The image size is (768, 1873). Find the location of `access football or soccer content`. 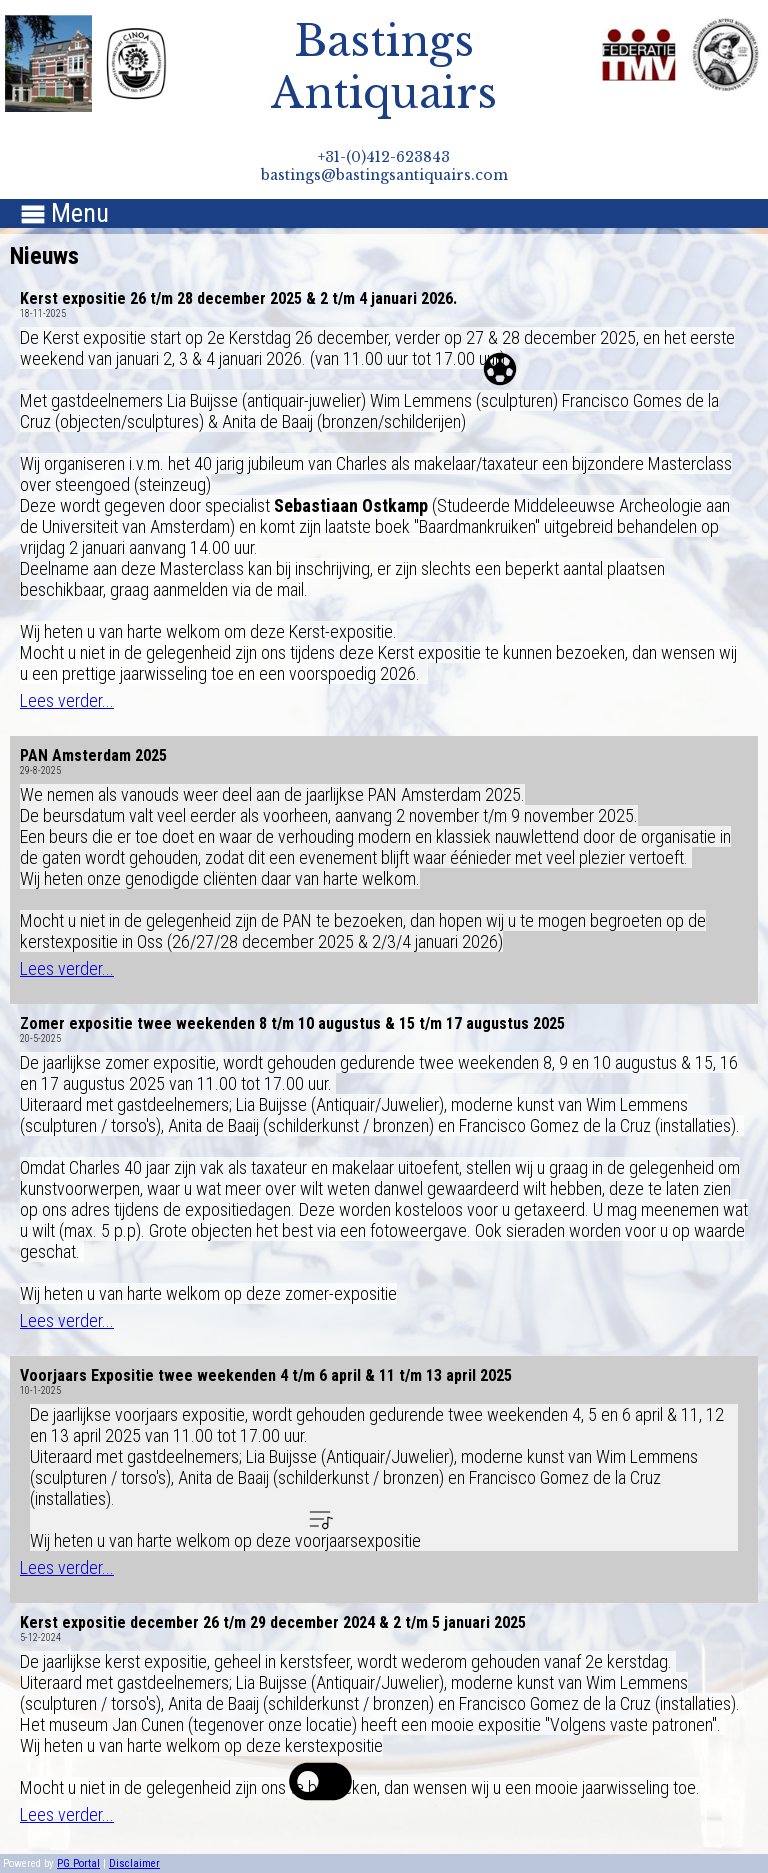

access football or soccer content is located at coordinates (500, 369).